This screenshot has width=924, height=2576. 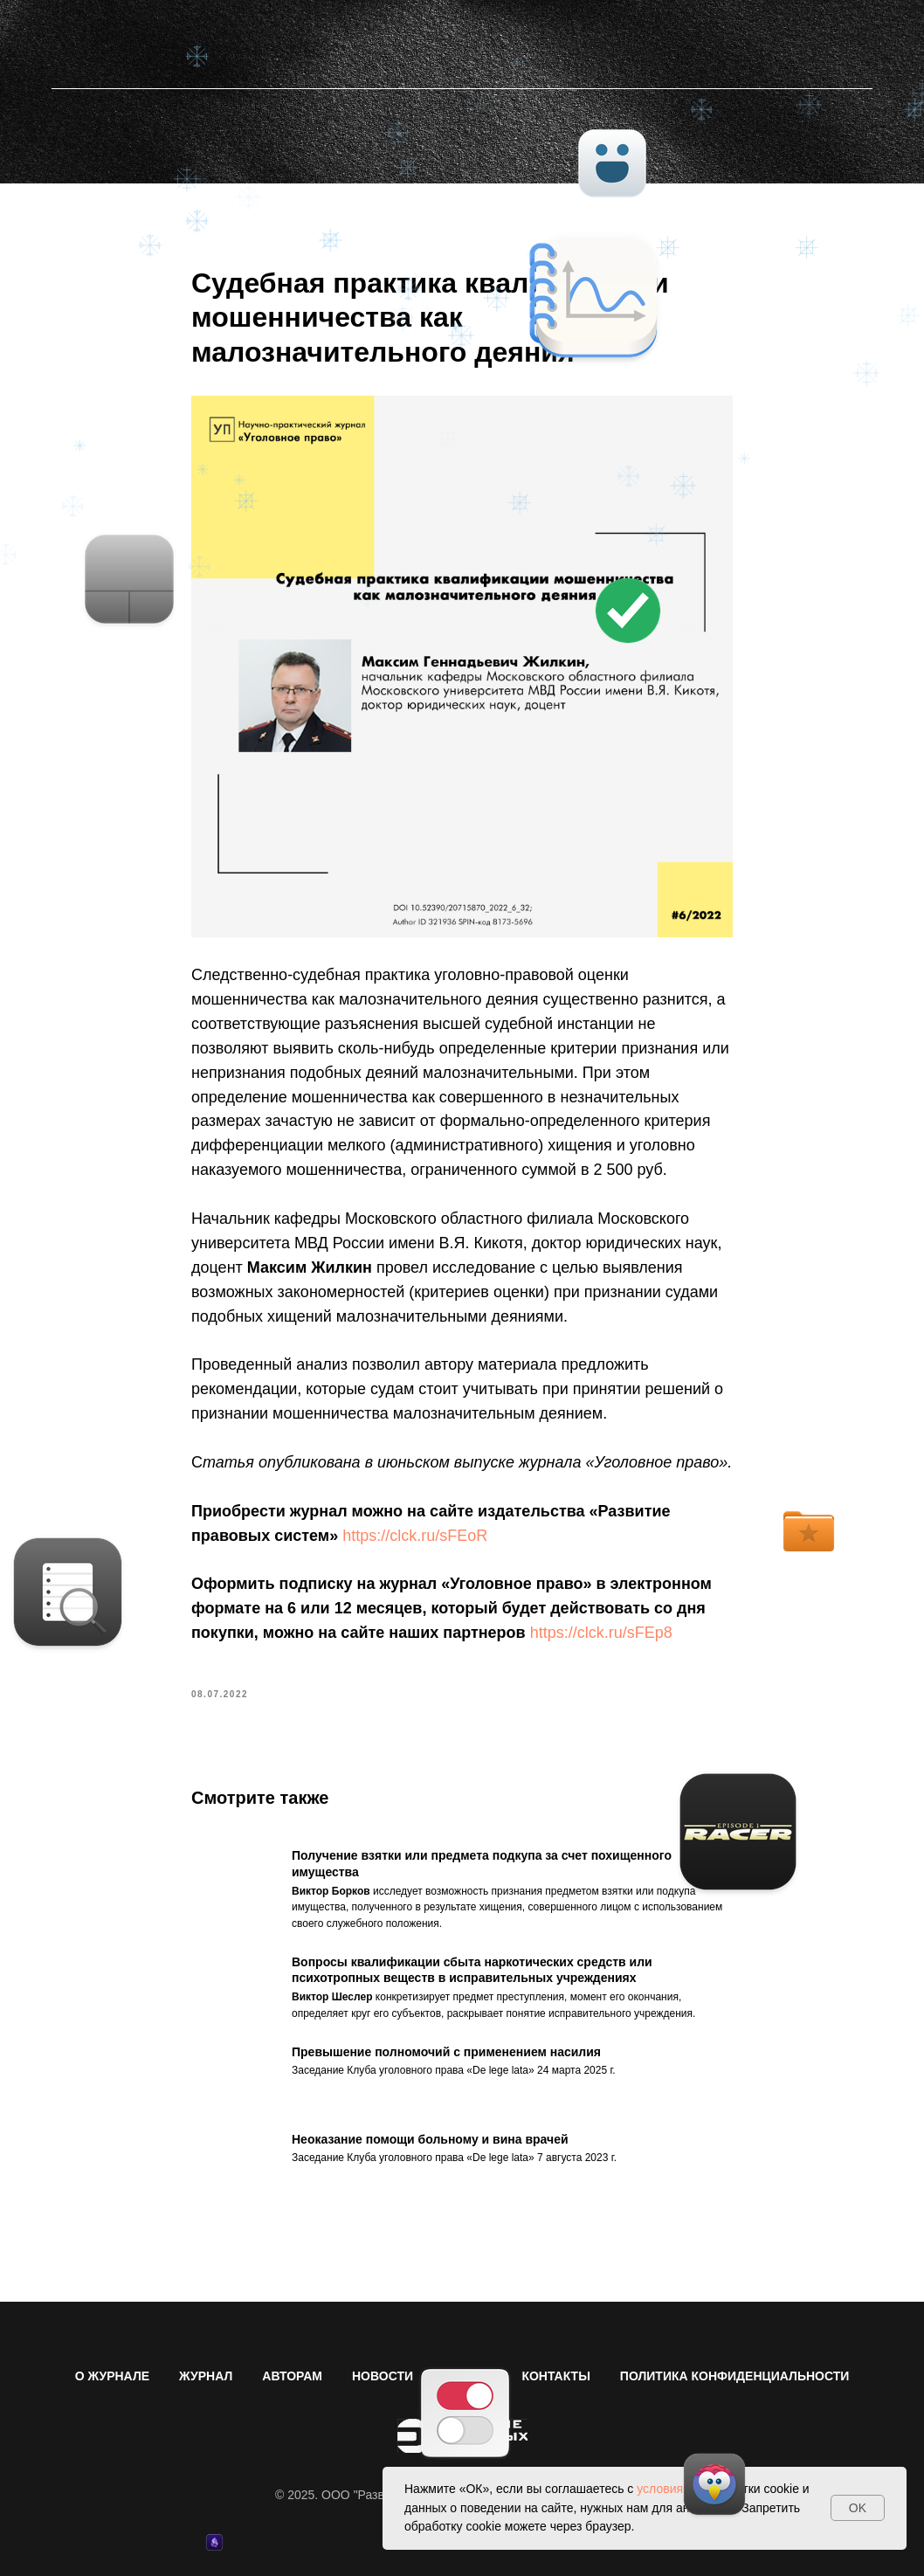 I want to click on indicates a completed or successful action, so click(x=628, y=611).